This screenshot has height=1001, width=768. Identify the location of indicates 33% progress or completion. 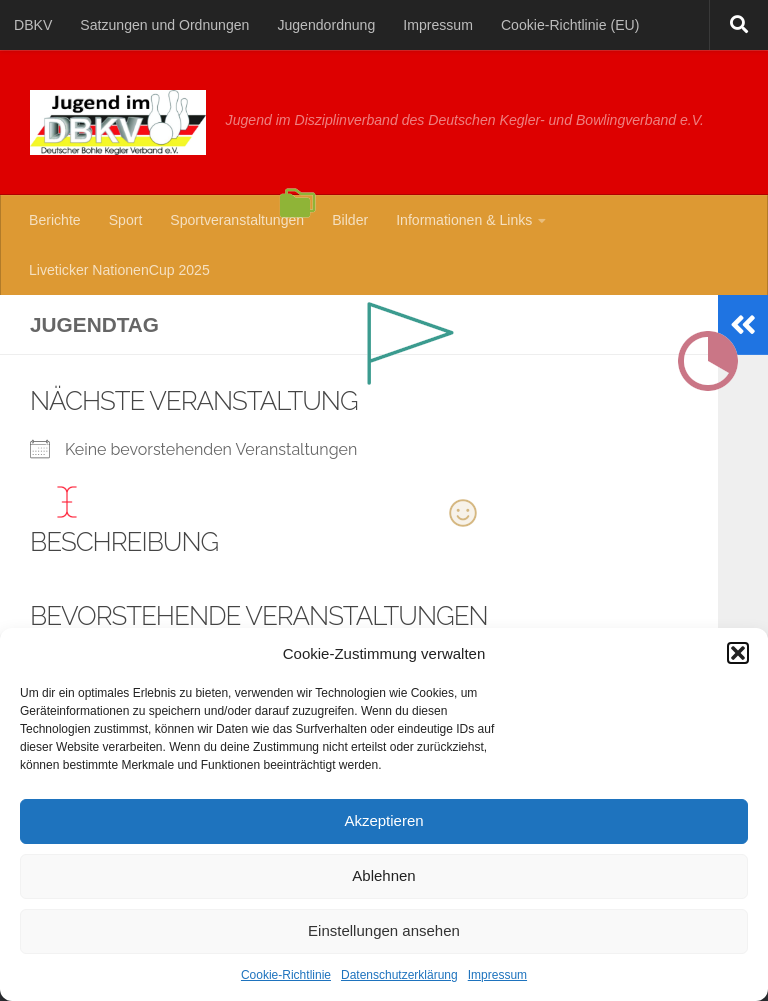
(708, 361).